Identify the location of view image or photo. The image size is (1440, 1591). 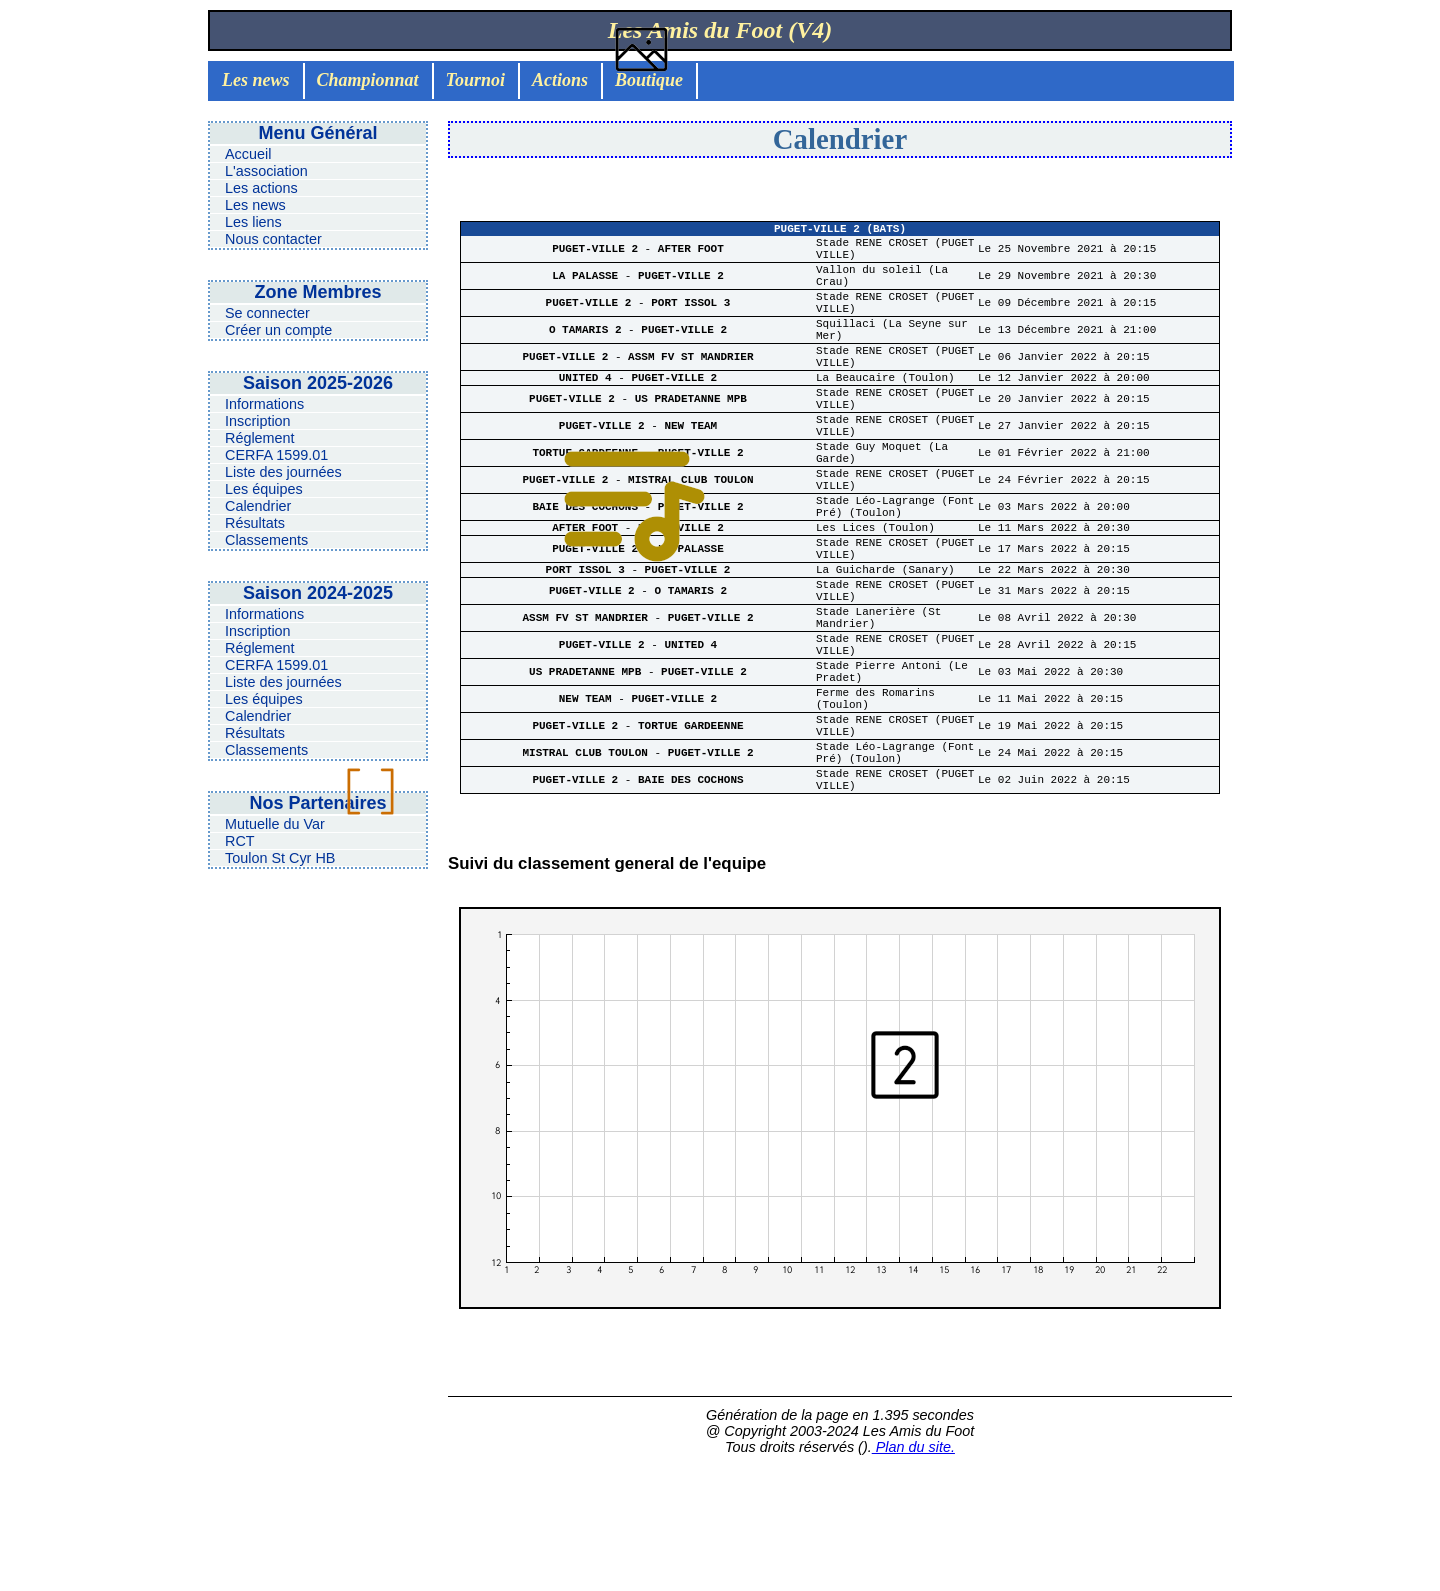
(641, 49).